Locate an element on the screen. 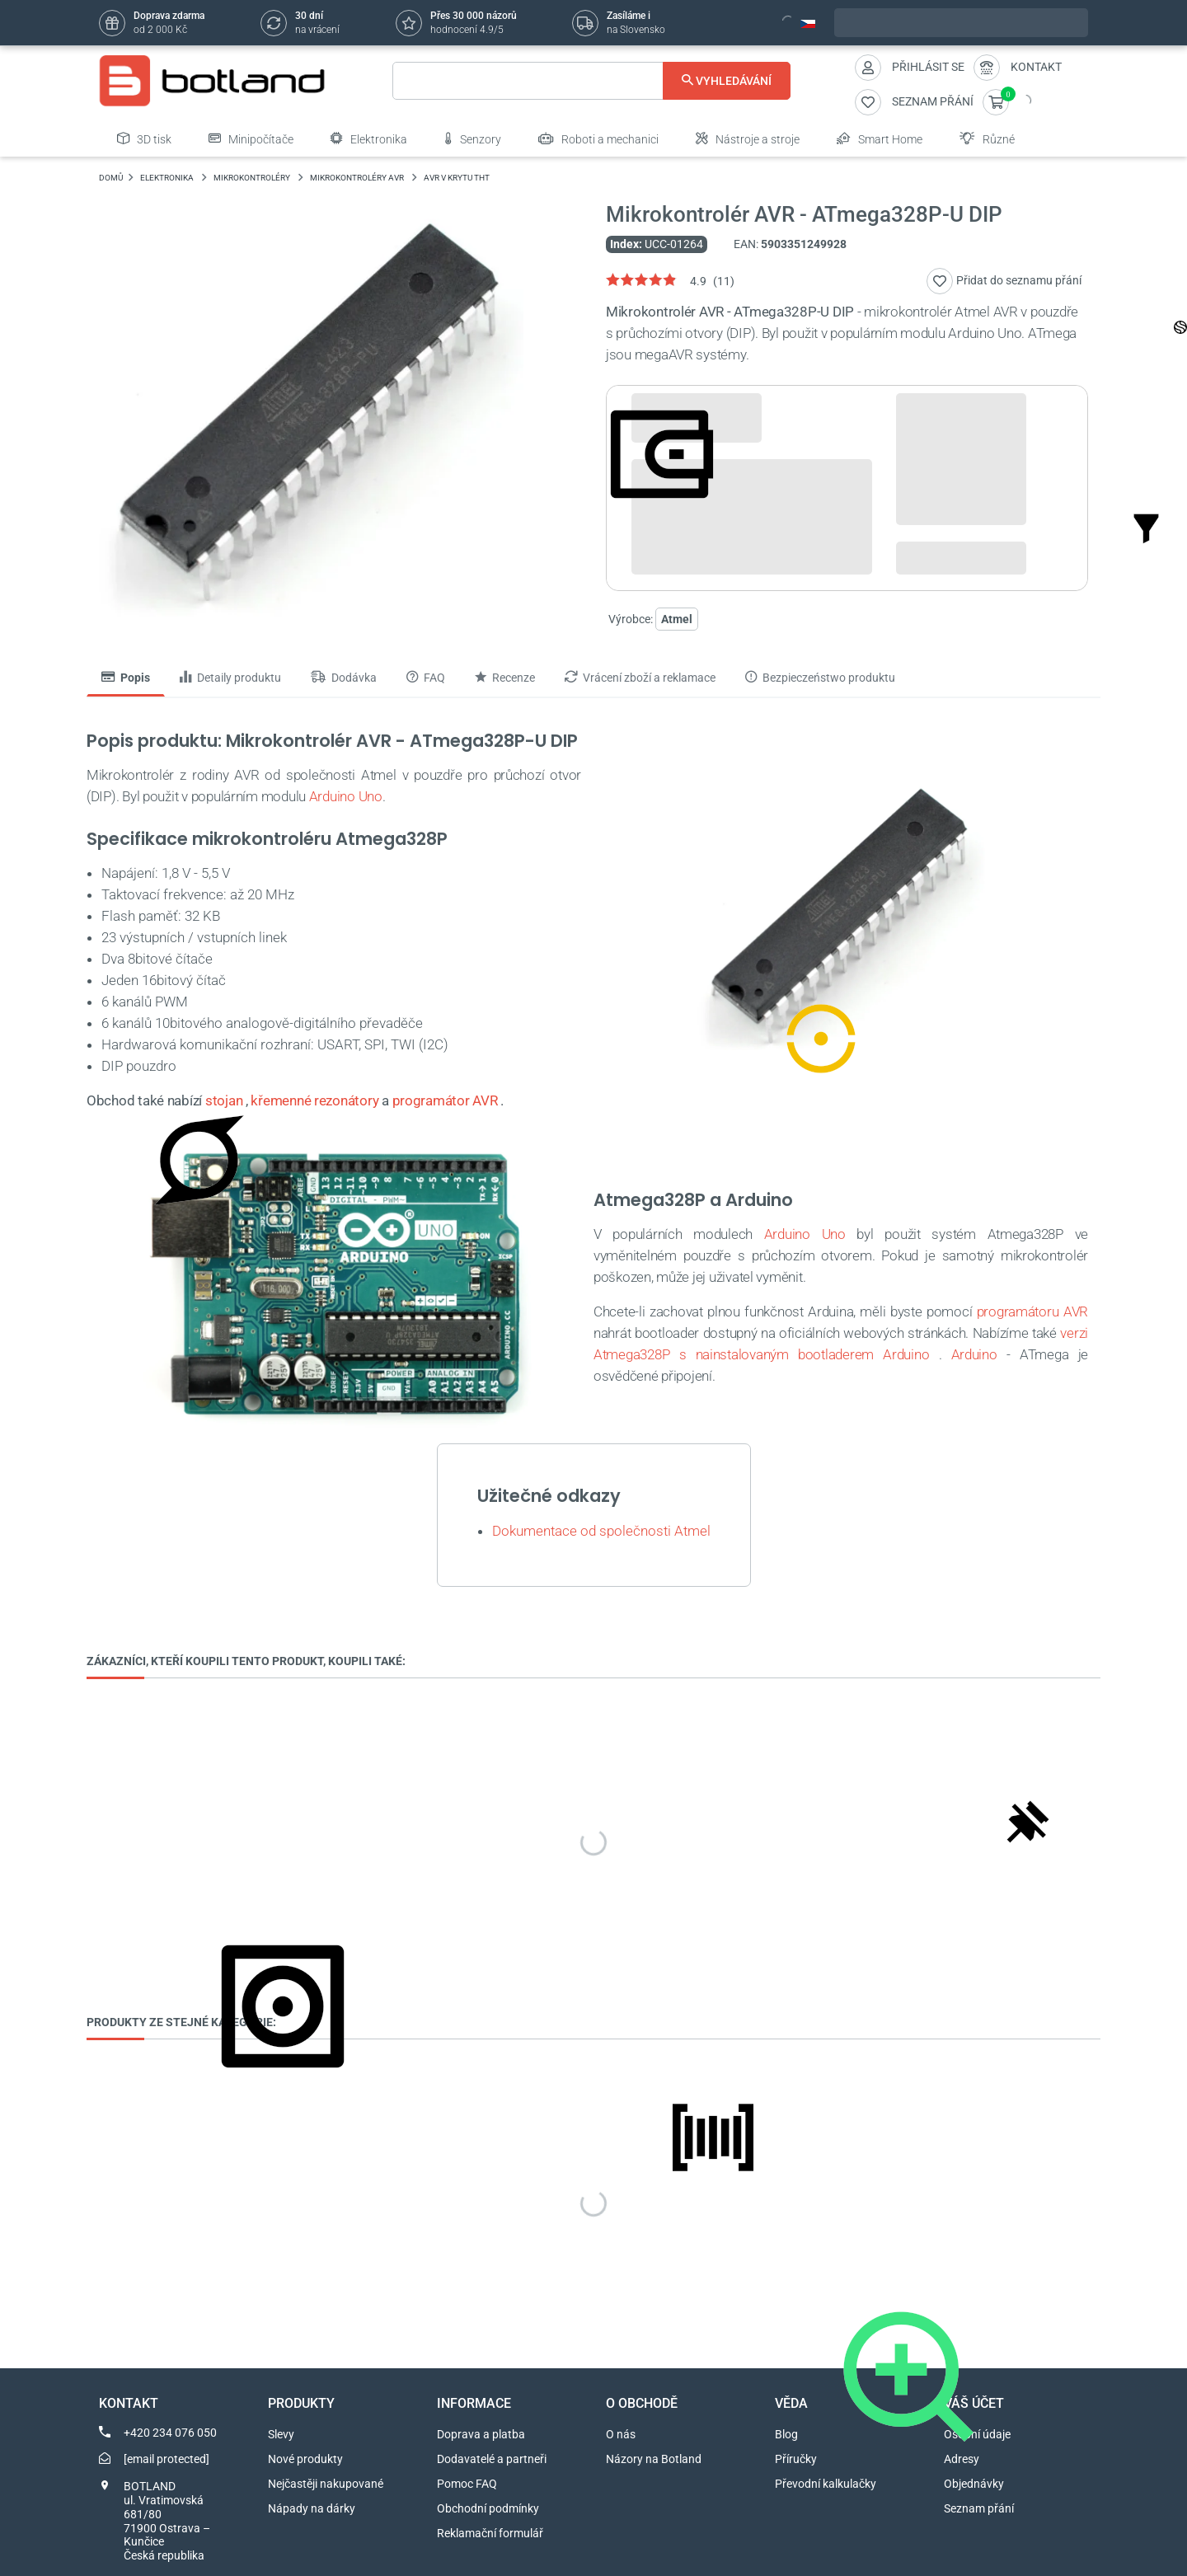 This screenshot has width=1187, height=2576. unpin a saved location is located at coordinates (1026, 1823).